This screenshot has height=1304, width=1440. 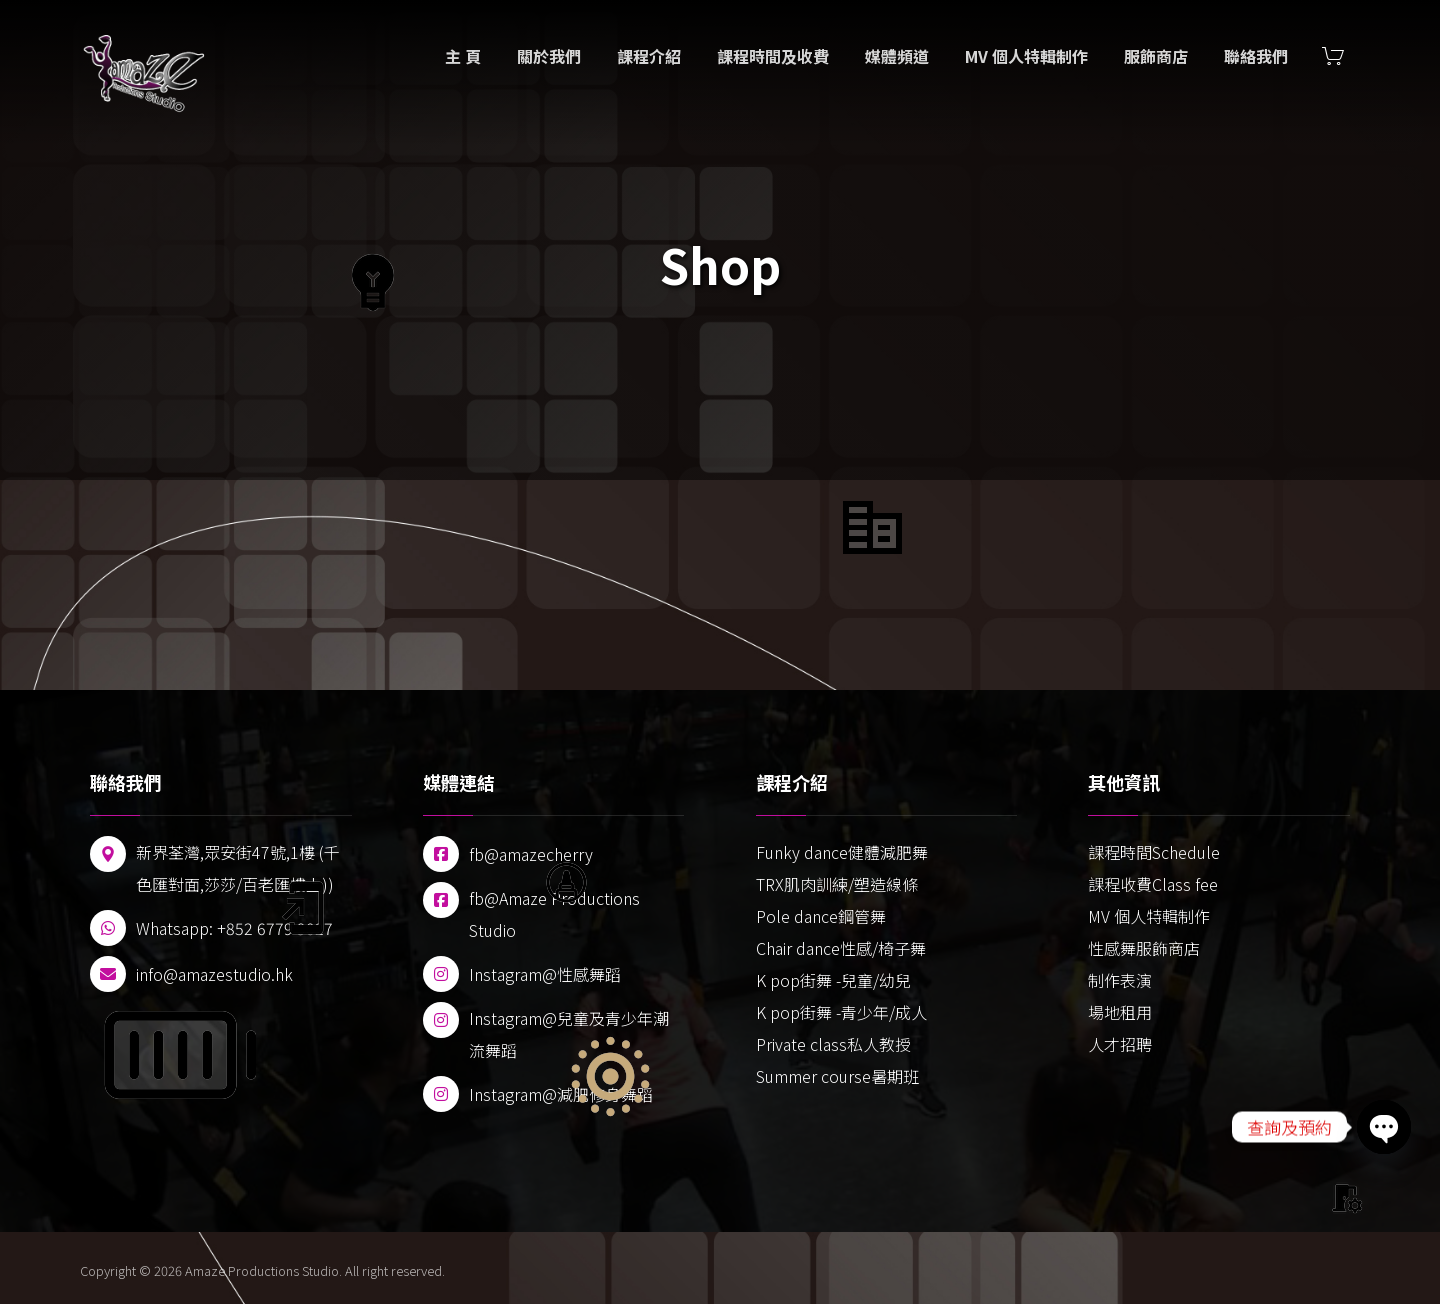 I want to click on adjust room or space settings, so click(x=1346, y=1198).